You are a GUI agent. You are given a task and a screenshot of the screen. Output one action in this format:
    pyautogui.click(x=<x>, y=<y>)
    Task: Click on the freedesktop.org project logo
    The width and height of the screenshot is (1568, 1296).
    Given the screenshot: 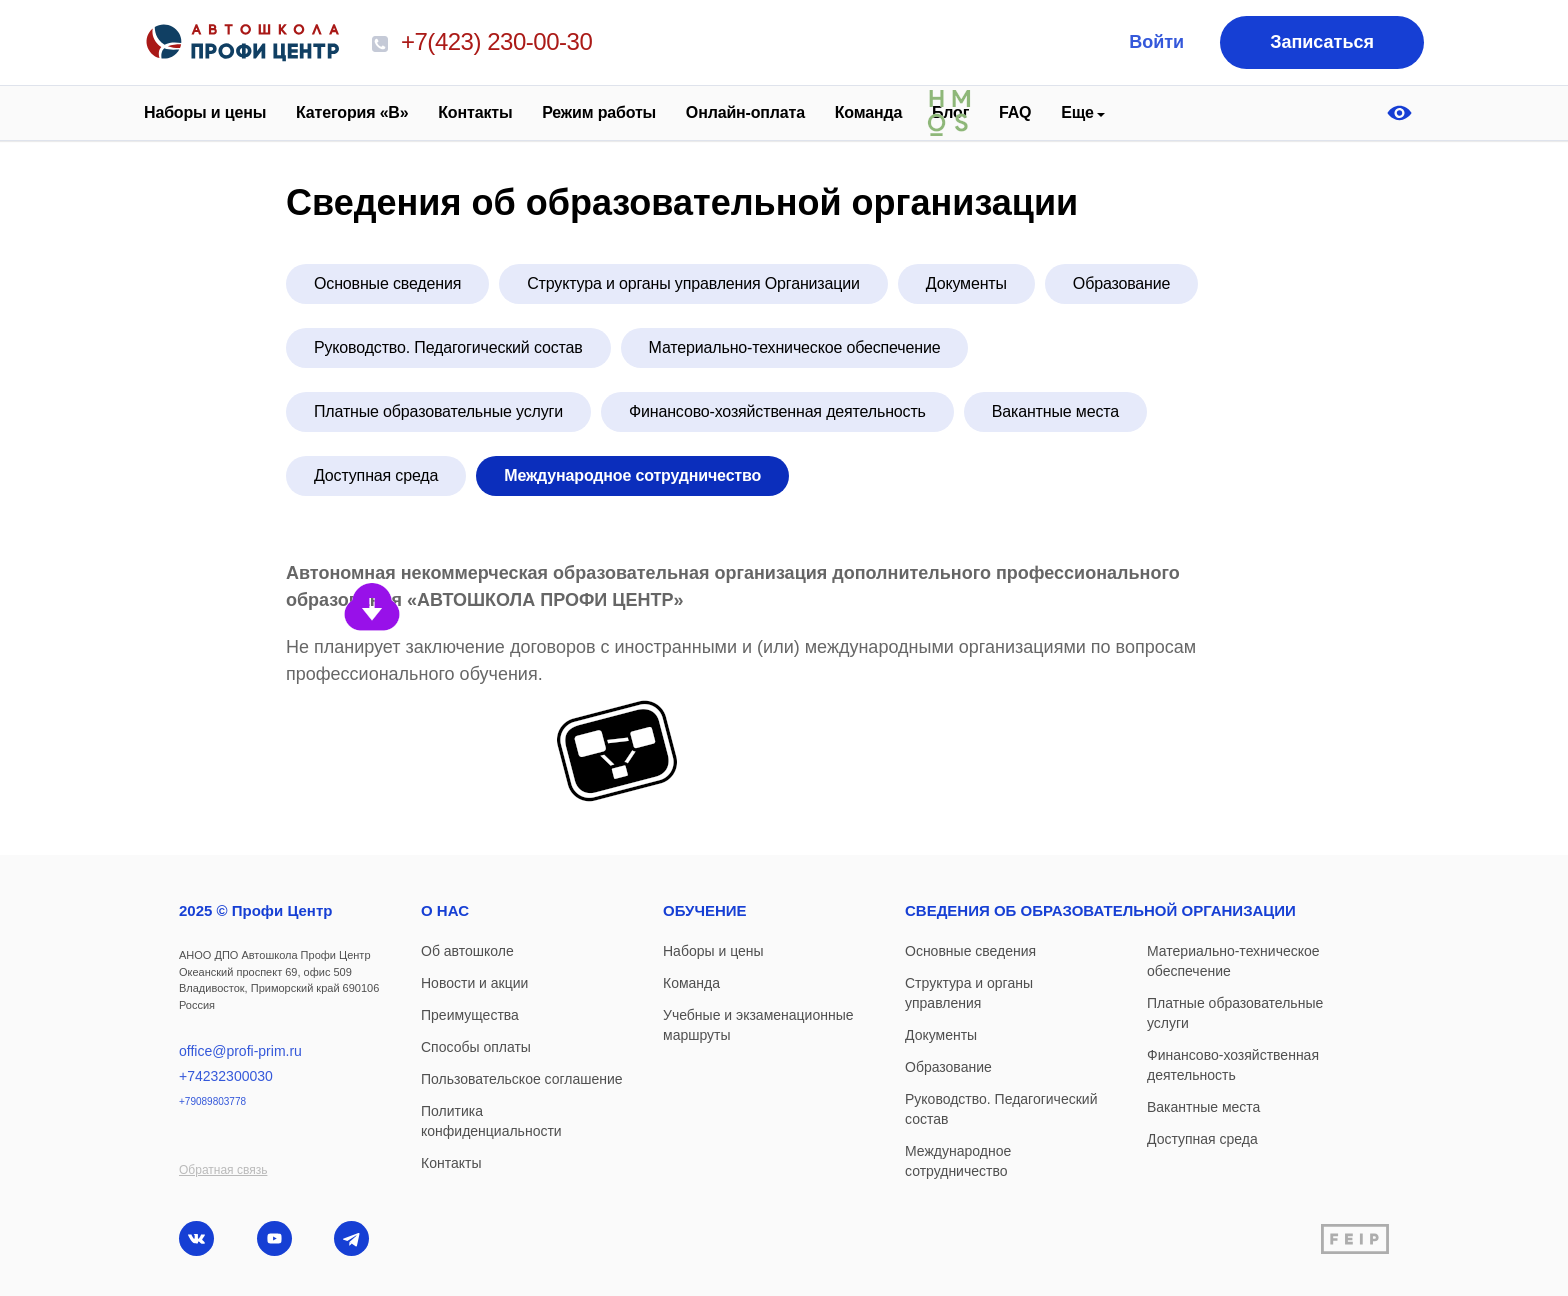 What is the action you would take?
    pyautogui.click(x=617, y=751)
    